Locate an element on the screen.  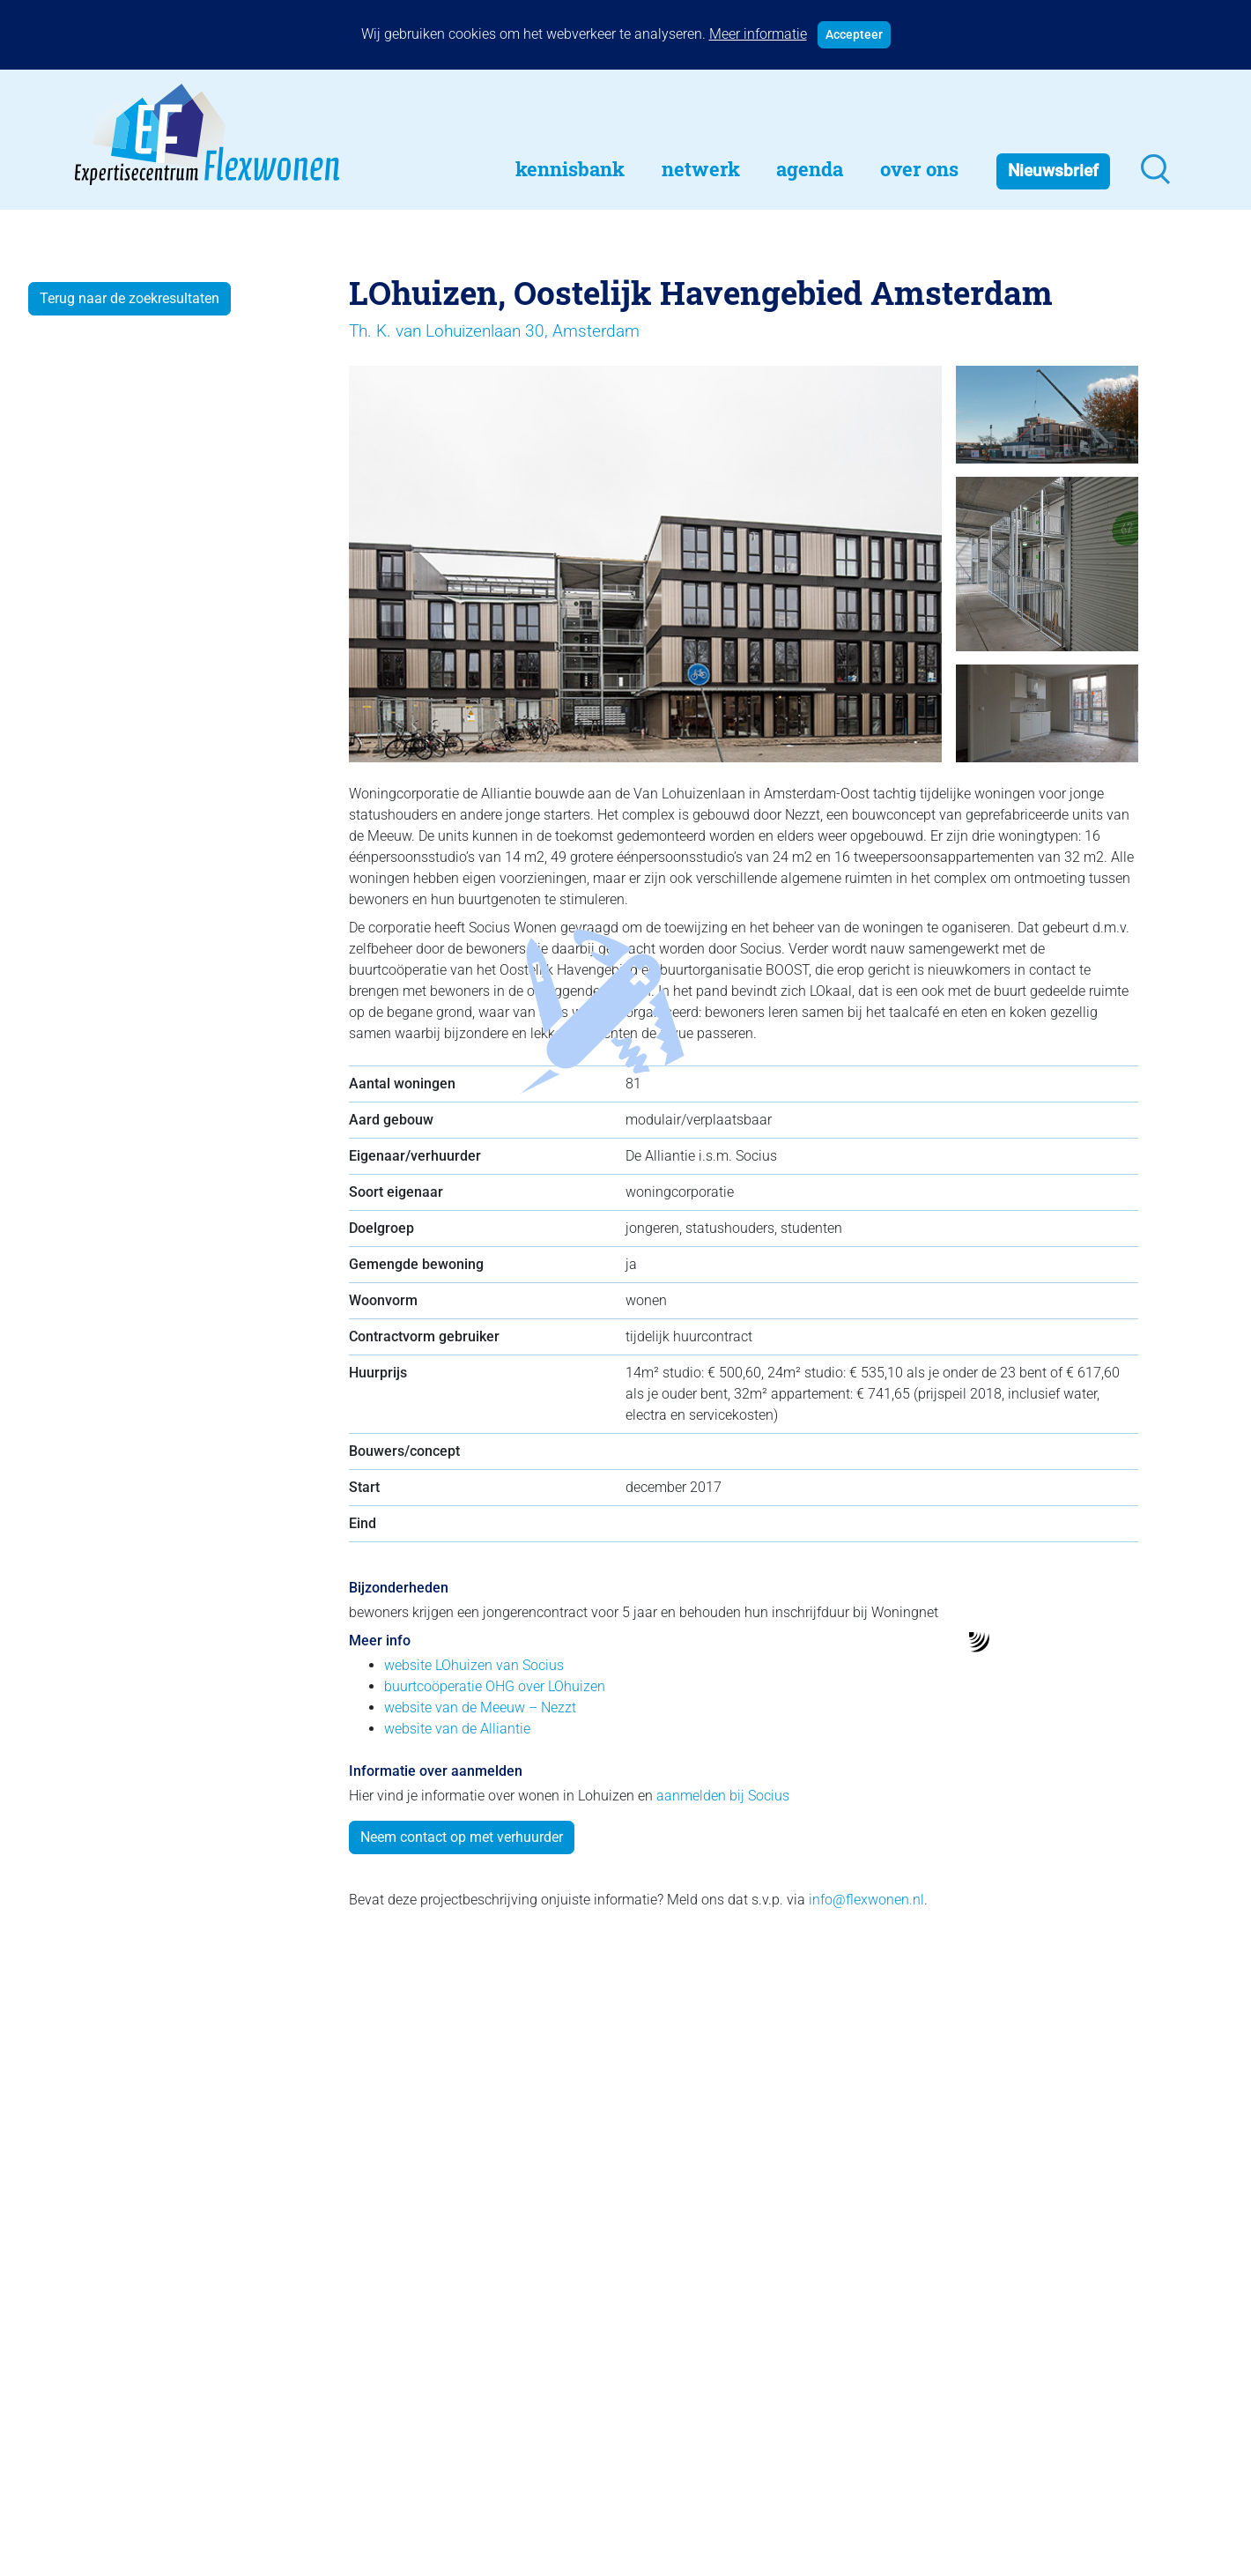
subscribe to RSS feed is located at coordinates (979, 1642).